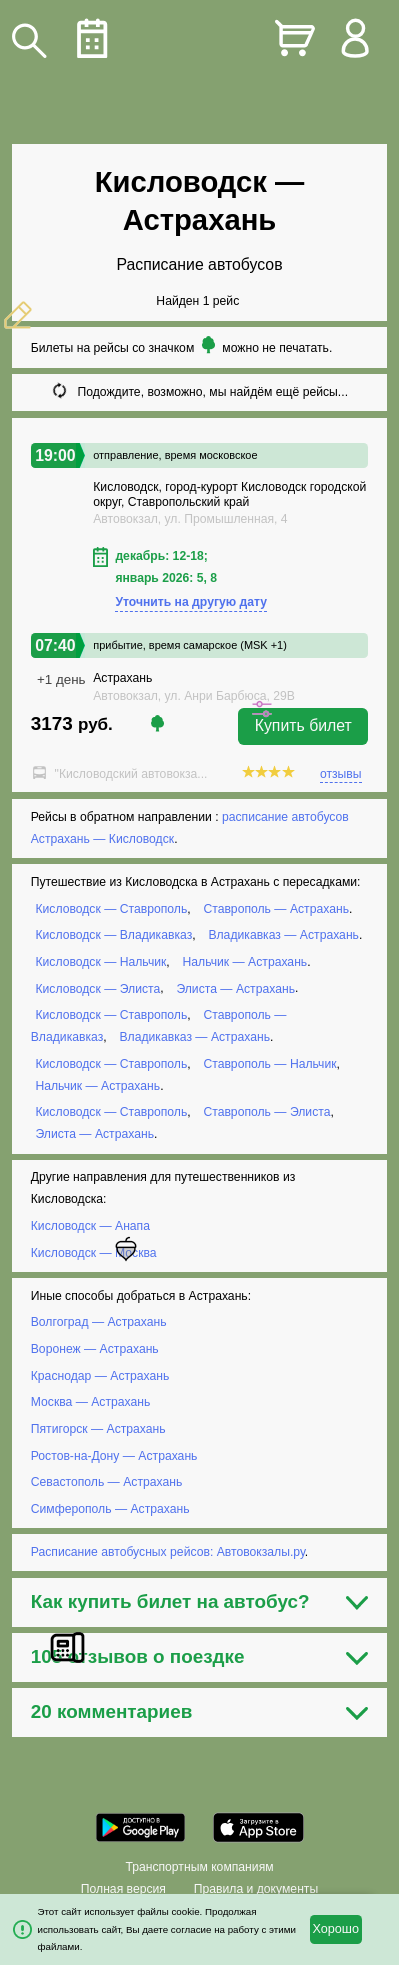 The image size is (399, 1965). What do you see at coordinates (126, 1249) in the screenshot?
I see `nature or outdoors category indicator` at bounding box center [126, 1249].